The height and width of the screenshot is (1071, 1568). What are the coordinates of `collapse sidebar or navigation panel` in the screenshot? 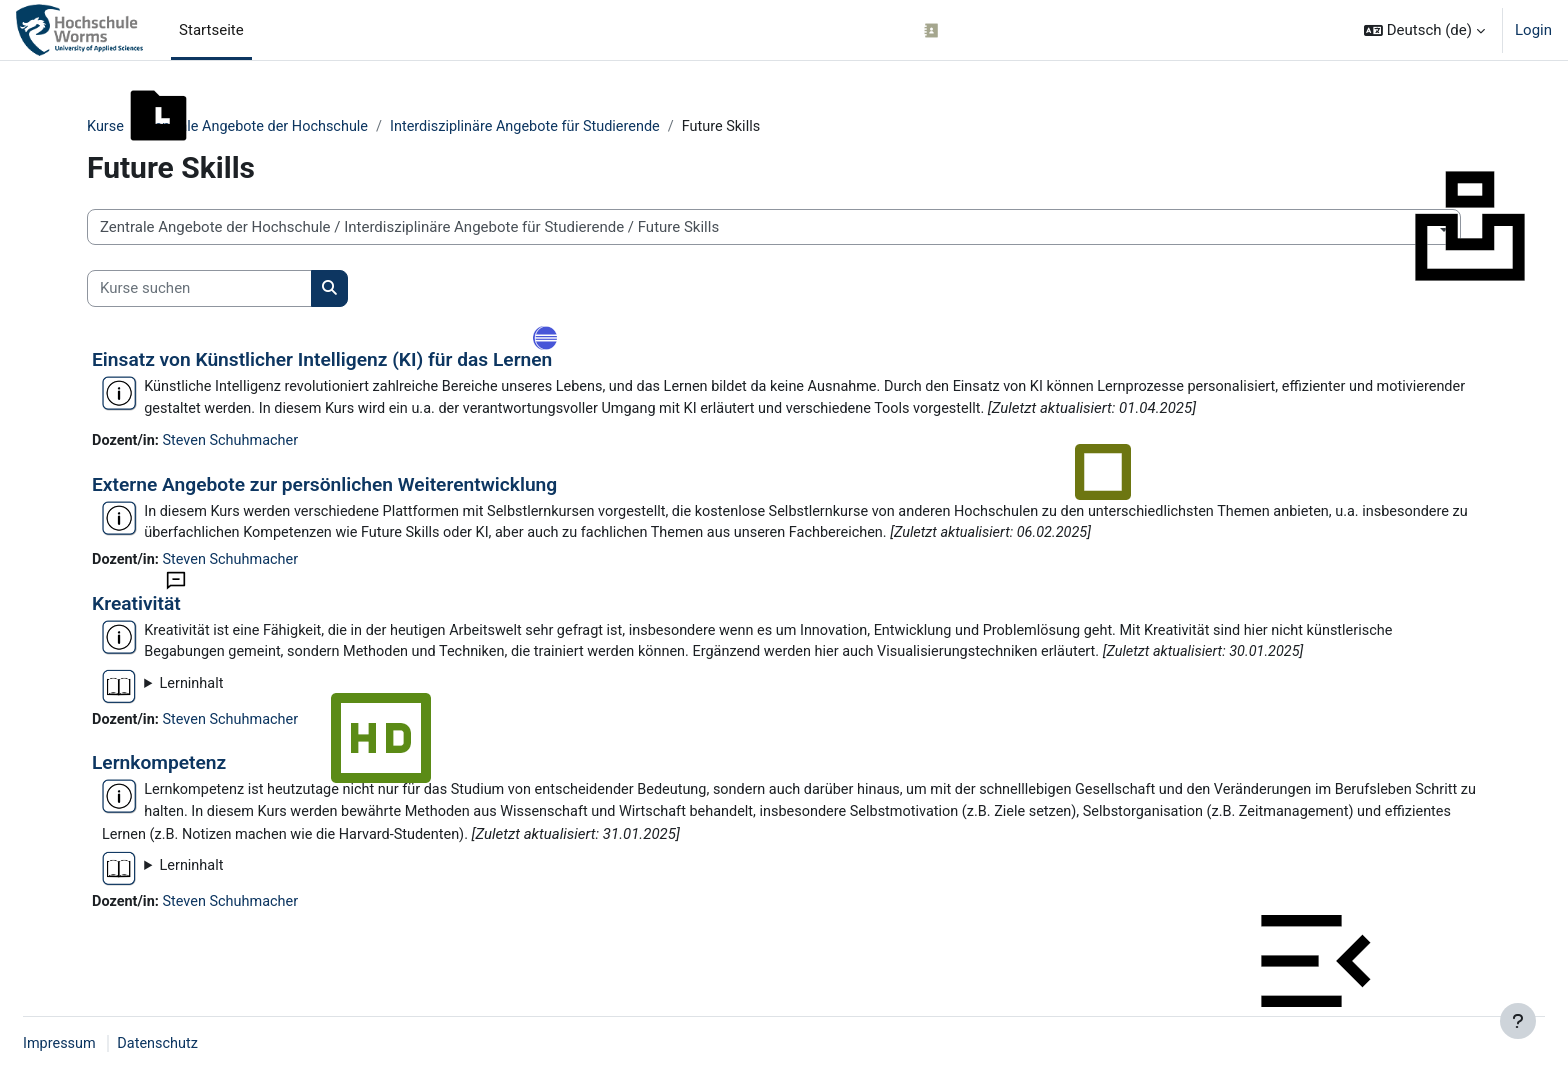 It's located at (1313, 961).